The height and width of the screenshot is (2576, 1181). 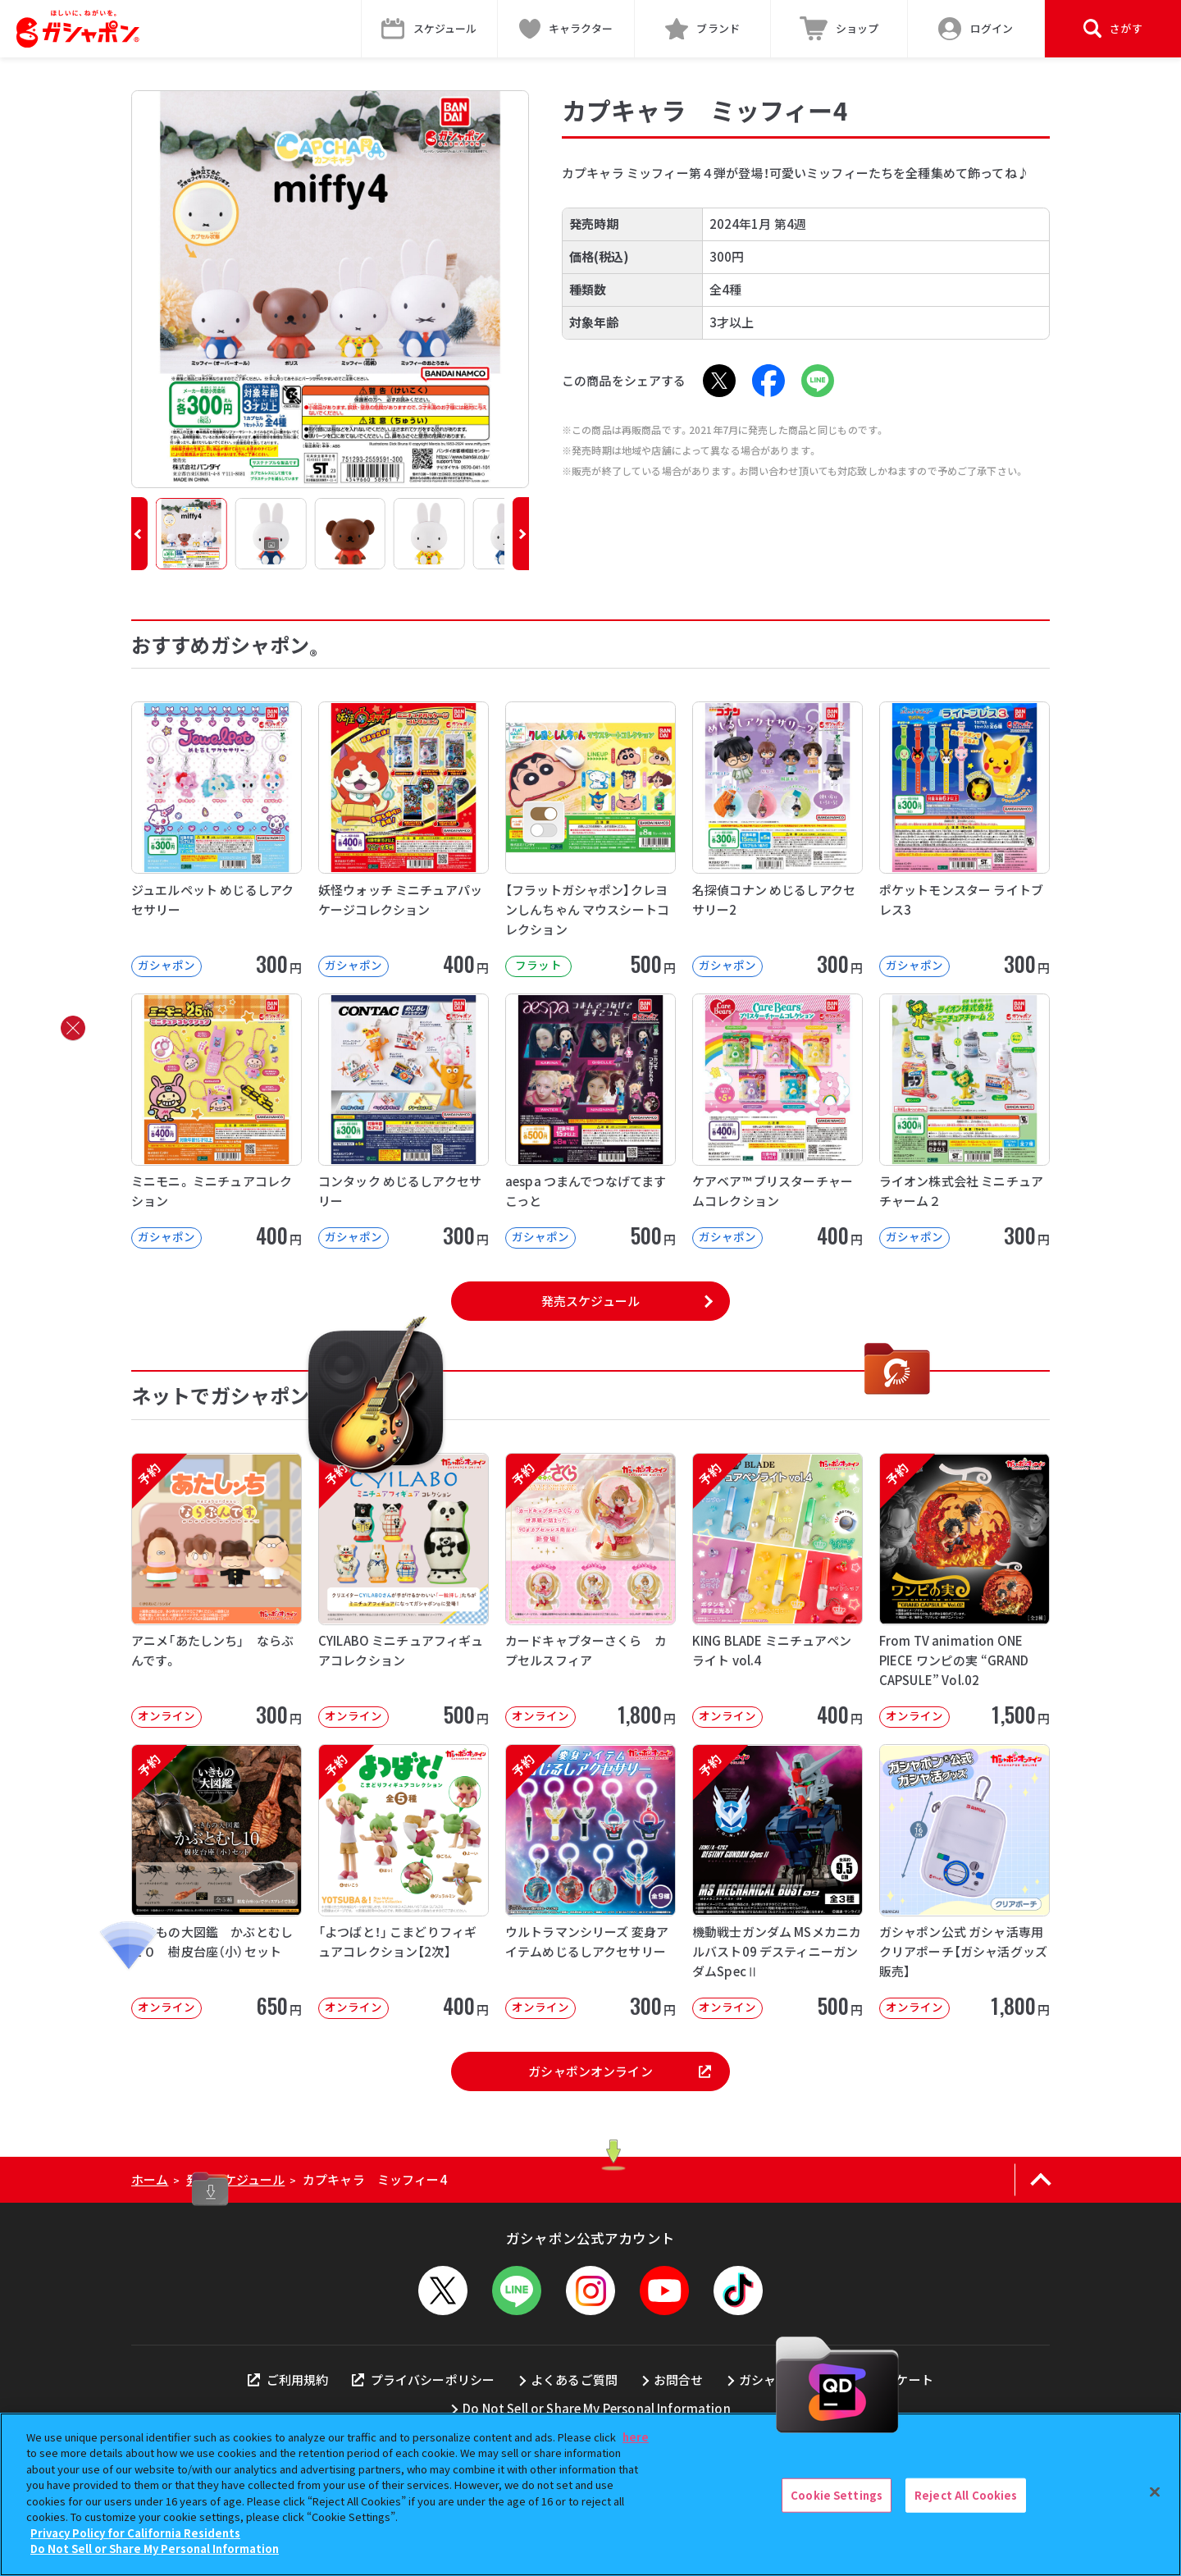 I want to click on indicates active wireless network connection, so click(x=129, y=1945).